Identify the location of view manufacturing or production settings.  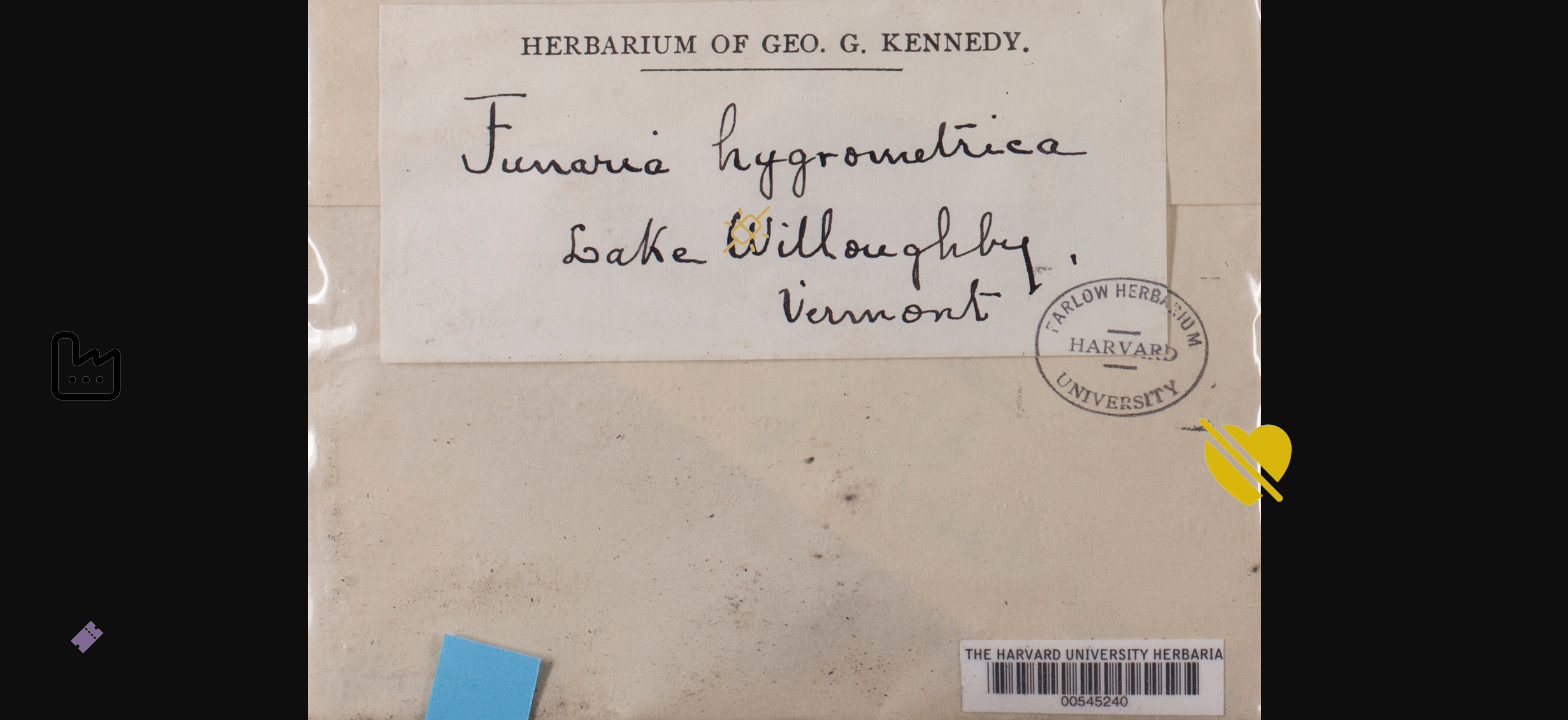
(86, 366).